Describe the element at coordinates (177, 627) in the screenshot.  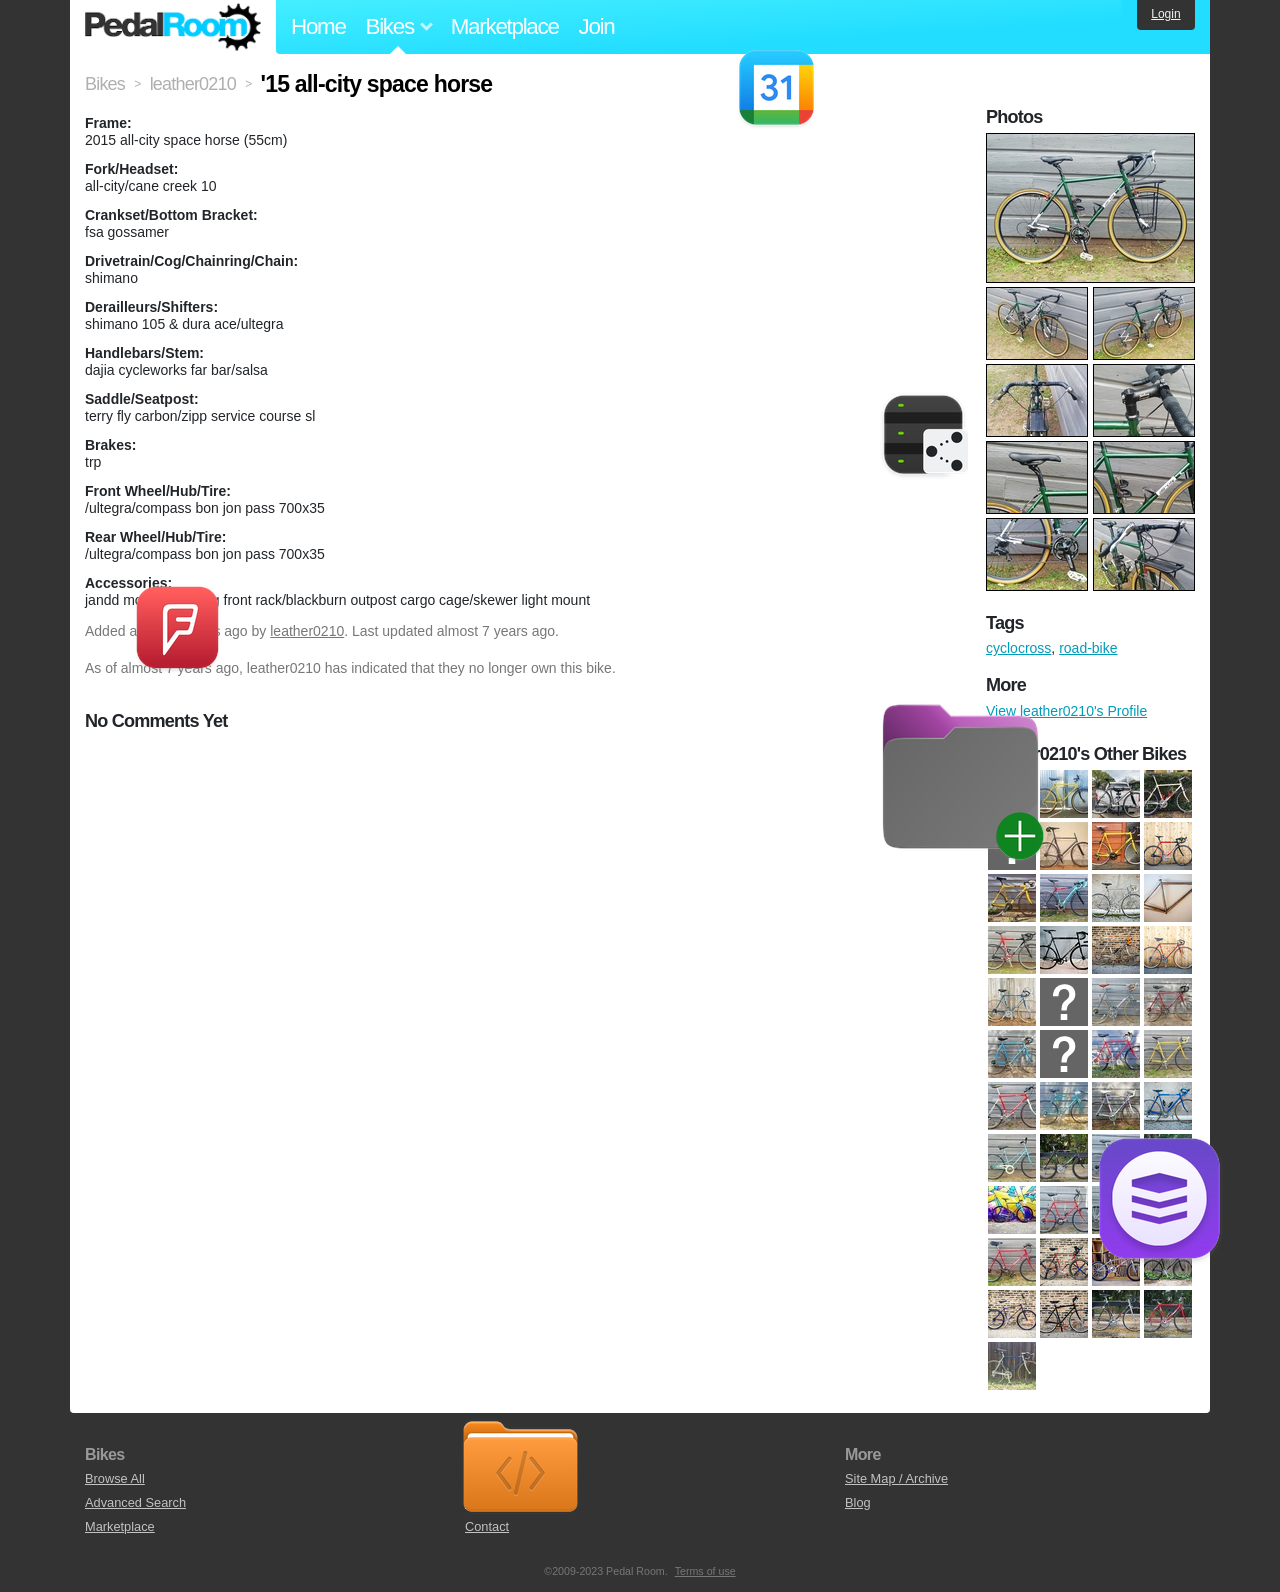
I see `open the Foursquare app` at that location.